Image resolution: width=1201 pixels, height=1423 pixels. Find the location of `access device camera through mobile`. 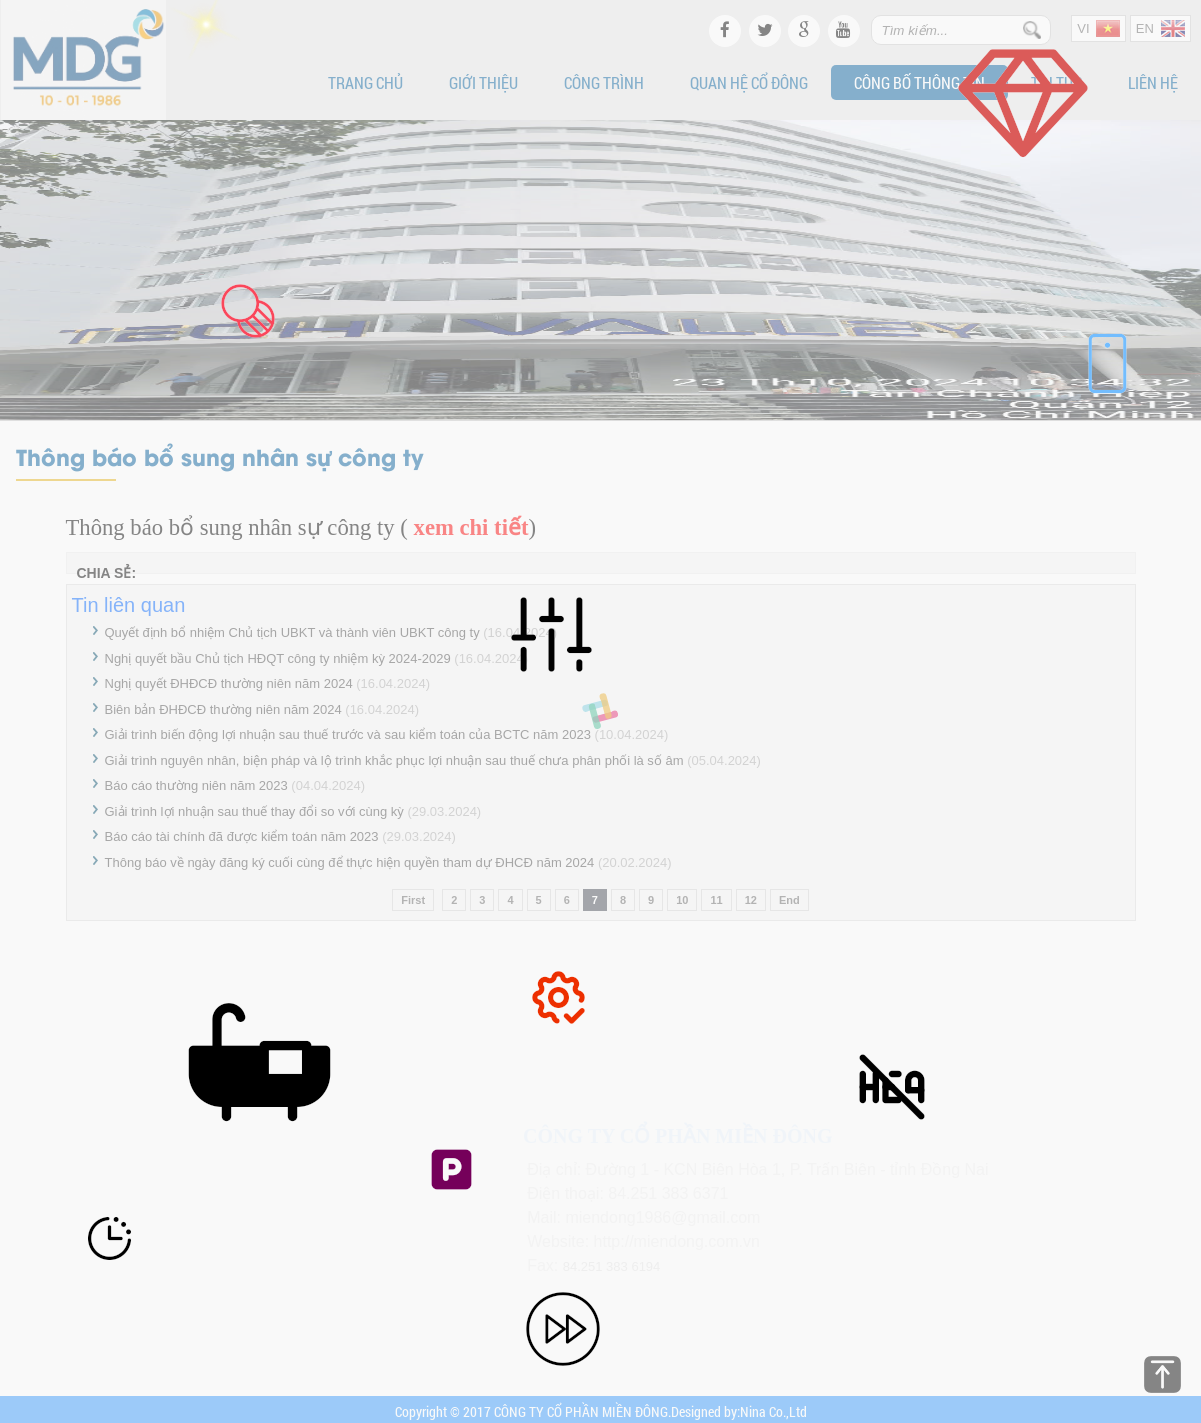

access device camera through mobile is located at coordinates (1107, 363).